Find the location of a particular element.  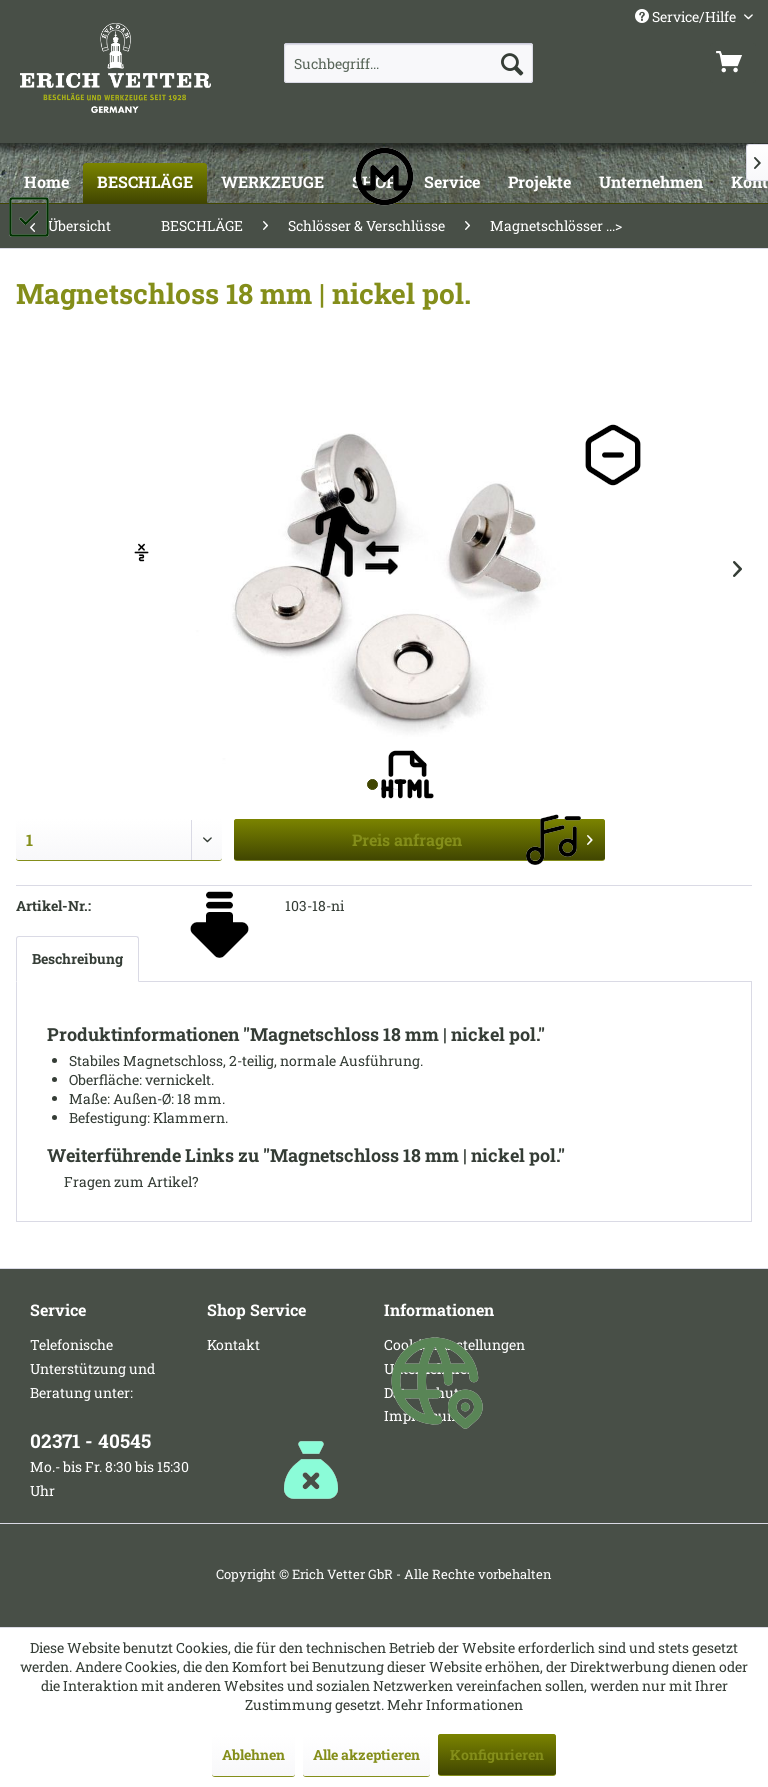

transfer between transit lines or platforms is located at coordinates (357, 531).